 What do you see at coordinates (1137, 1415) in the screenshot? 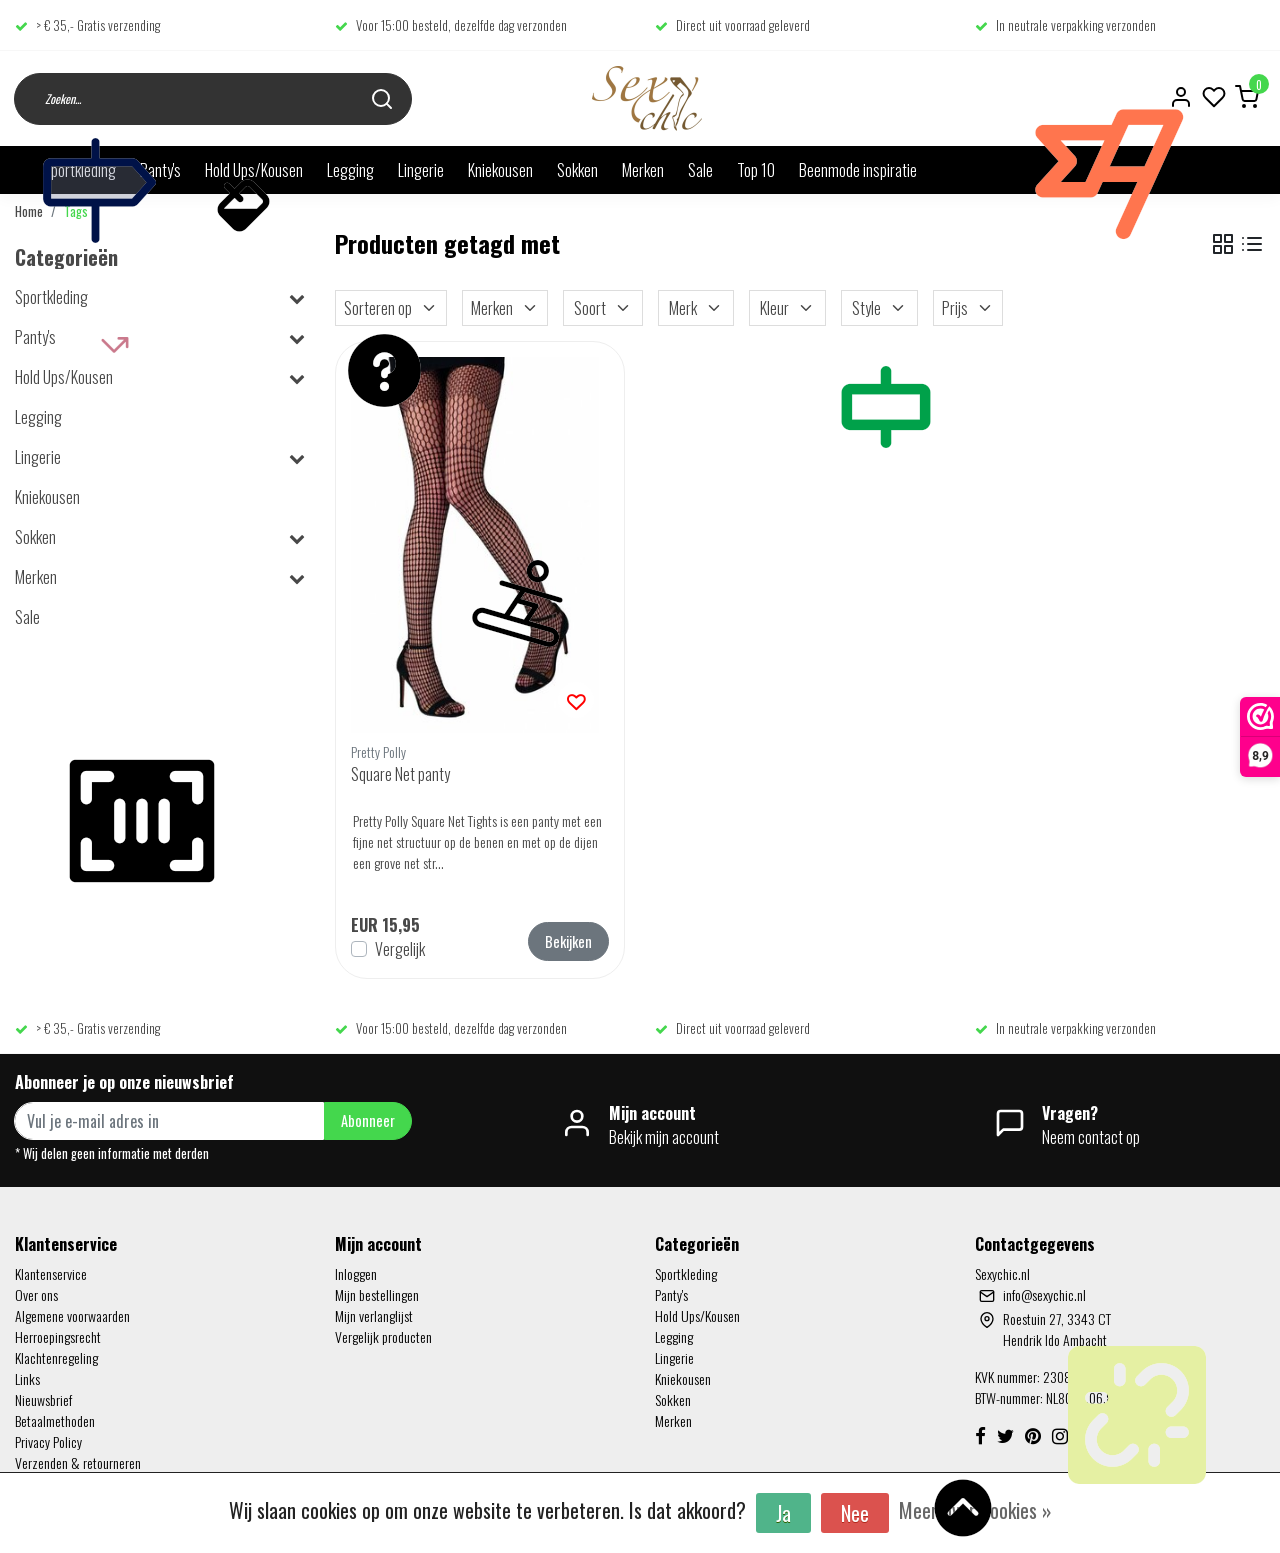
I see `disconnect or unlink a connected account` at bounding box center [1137, 1415].